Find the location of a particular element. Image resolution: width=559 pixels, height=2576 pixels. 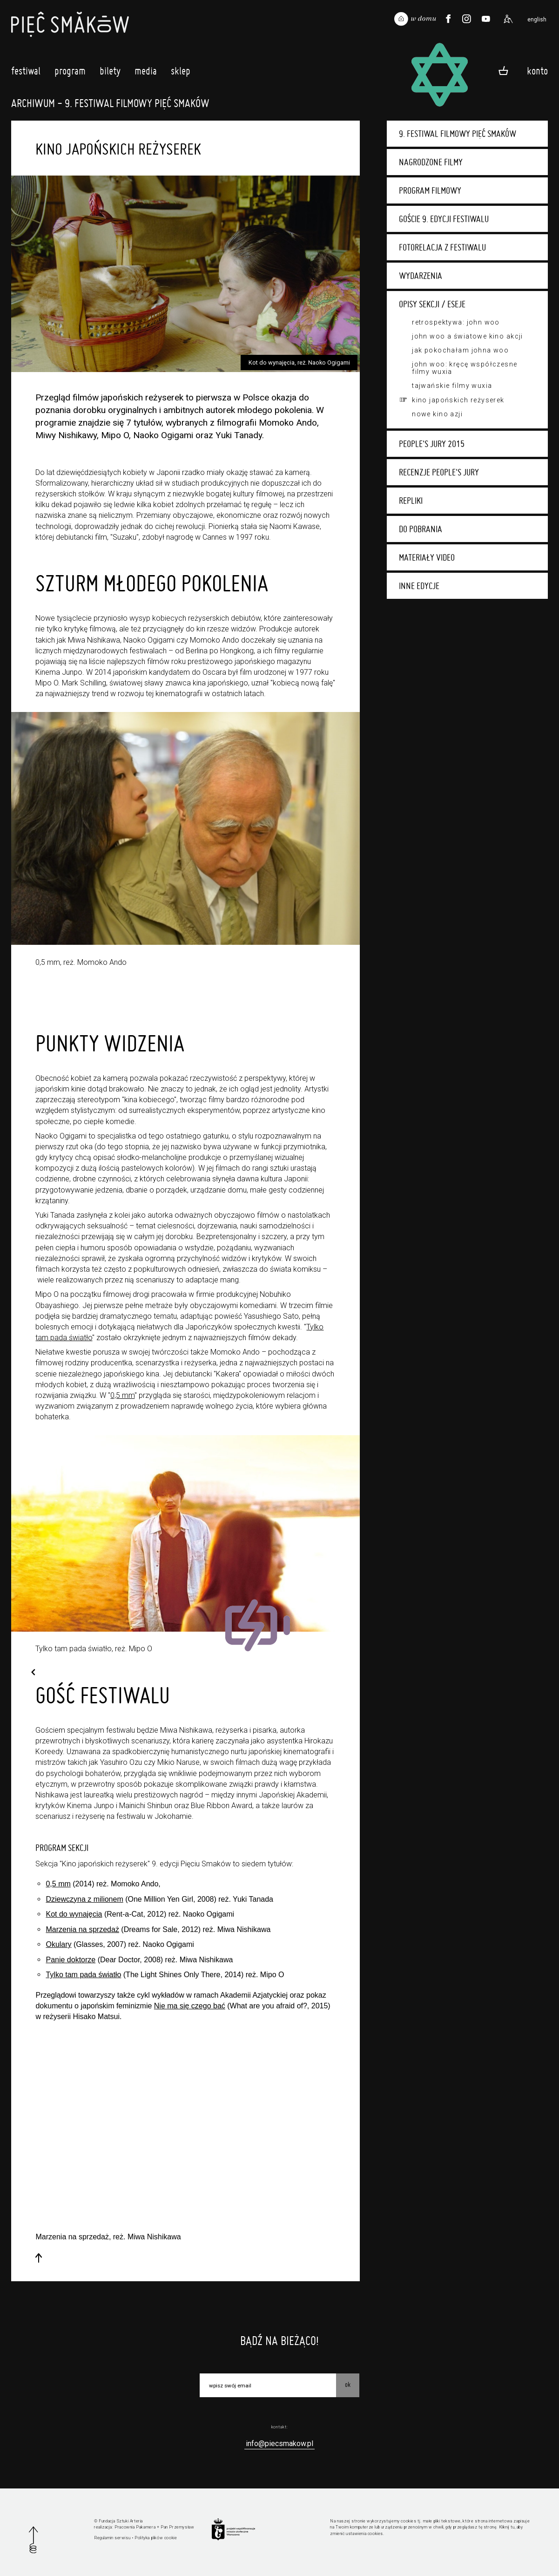

view device charging status is located at coordinates (257, 1625).